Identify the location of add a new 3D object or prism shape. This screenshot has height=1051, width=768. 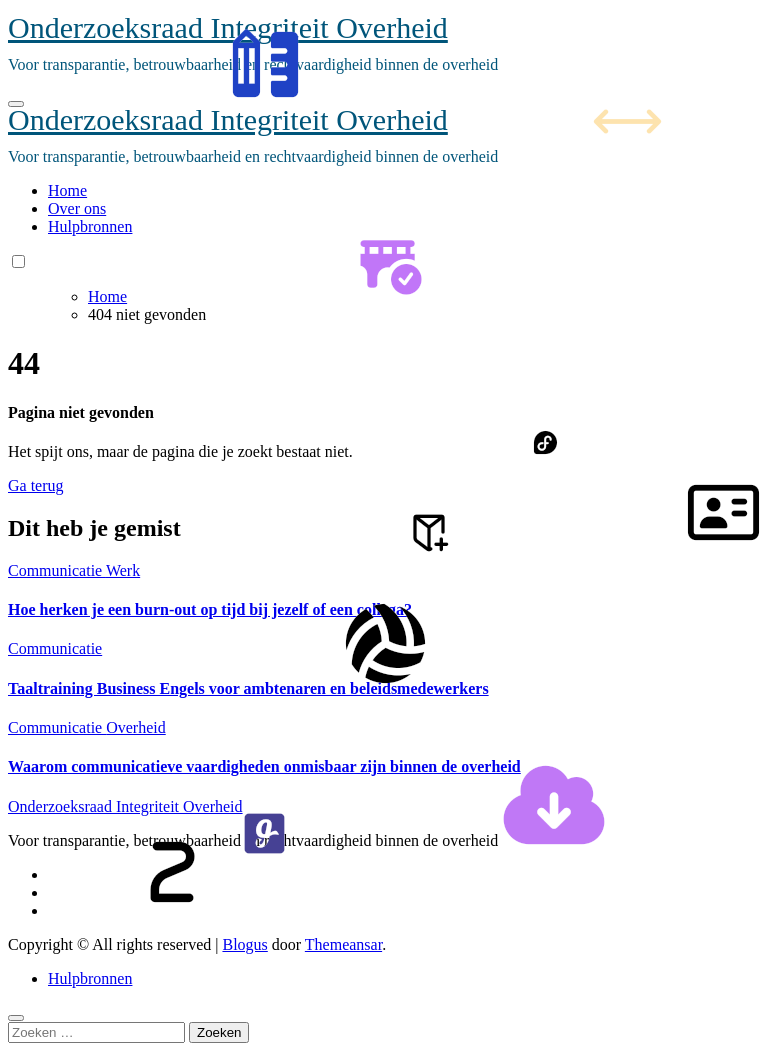
(429, 532).